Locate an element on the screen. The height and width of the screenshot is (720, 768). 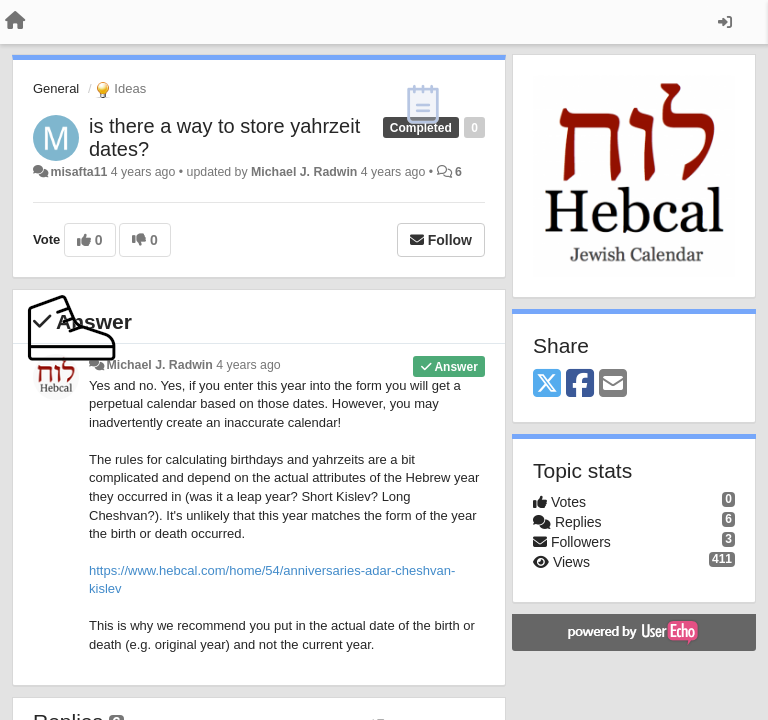
browse footwear or shoe products is located at coordinates (67, 331).